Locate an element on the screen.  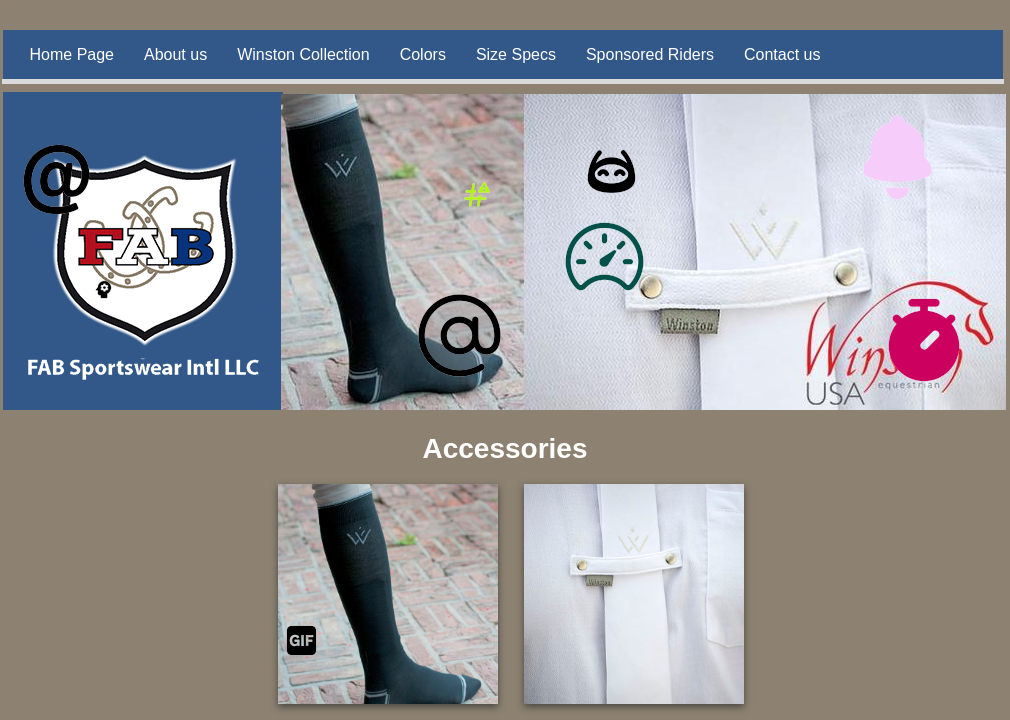
view performance or speed metrics is located at coordinates (604, 256).